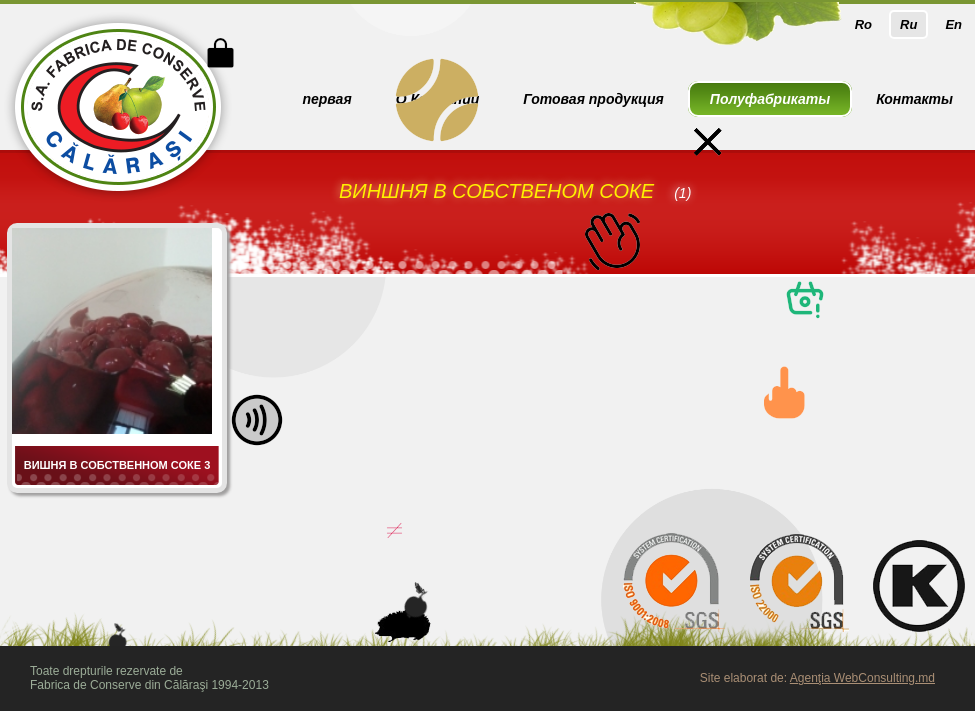  Describe the element at coordinates (220, 54) in the screenshot. I see `locked or secured content` at that location.